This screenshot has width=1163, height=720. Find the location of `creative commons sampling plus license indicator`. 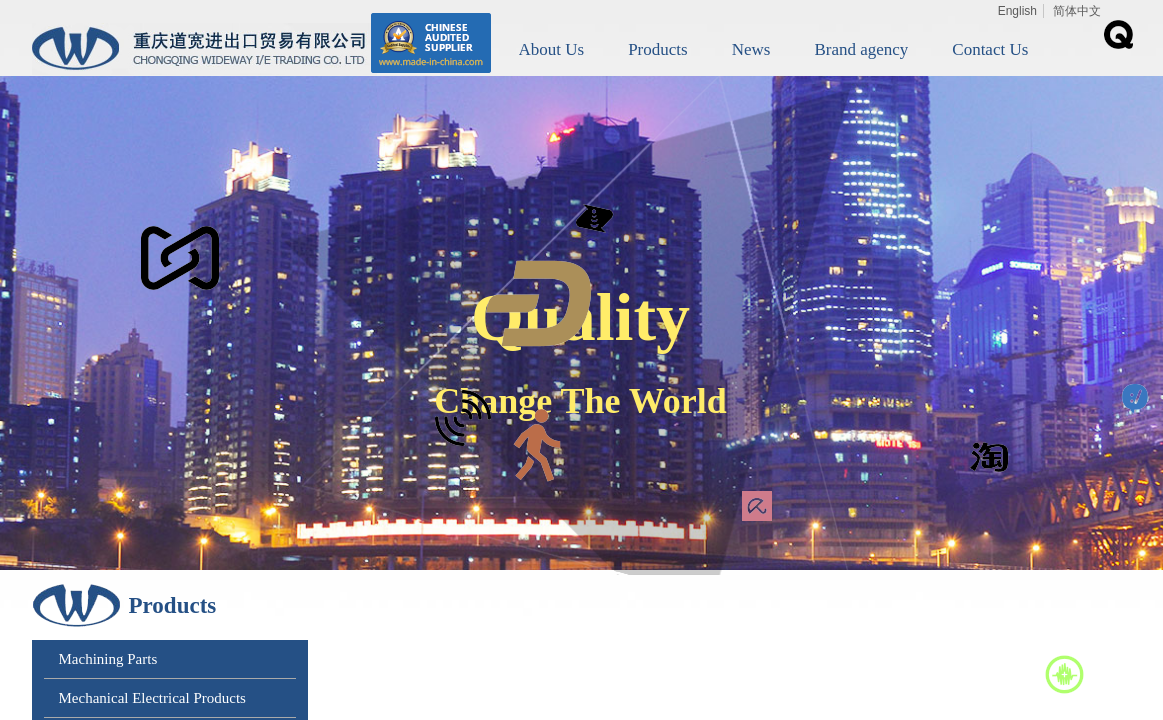

creative commons sampling plus license indicator is located at coordinates (1064, 674).